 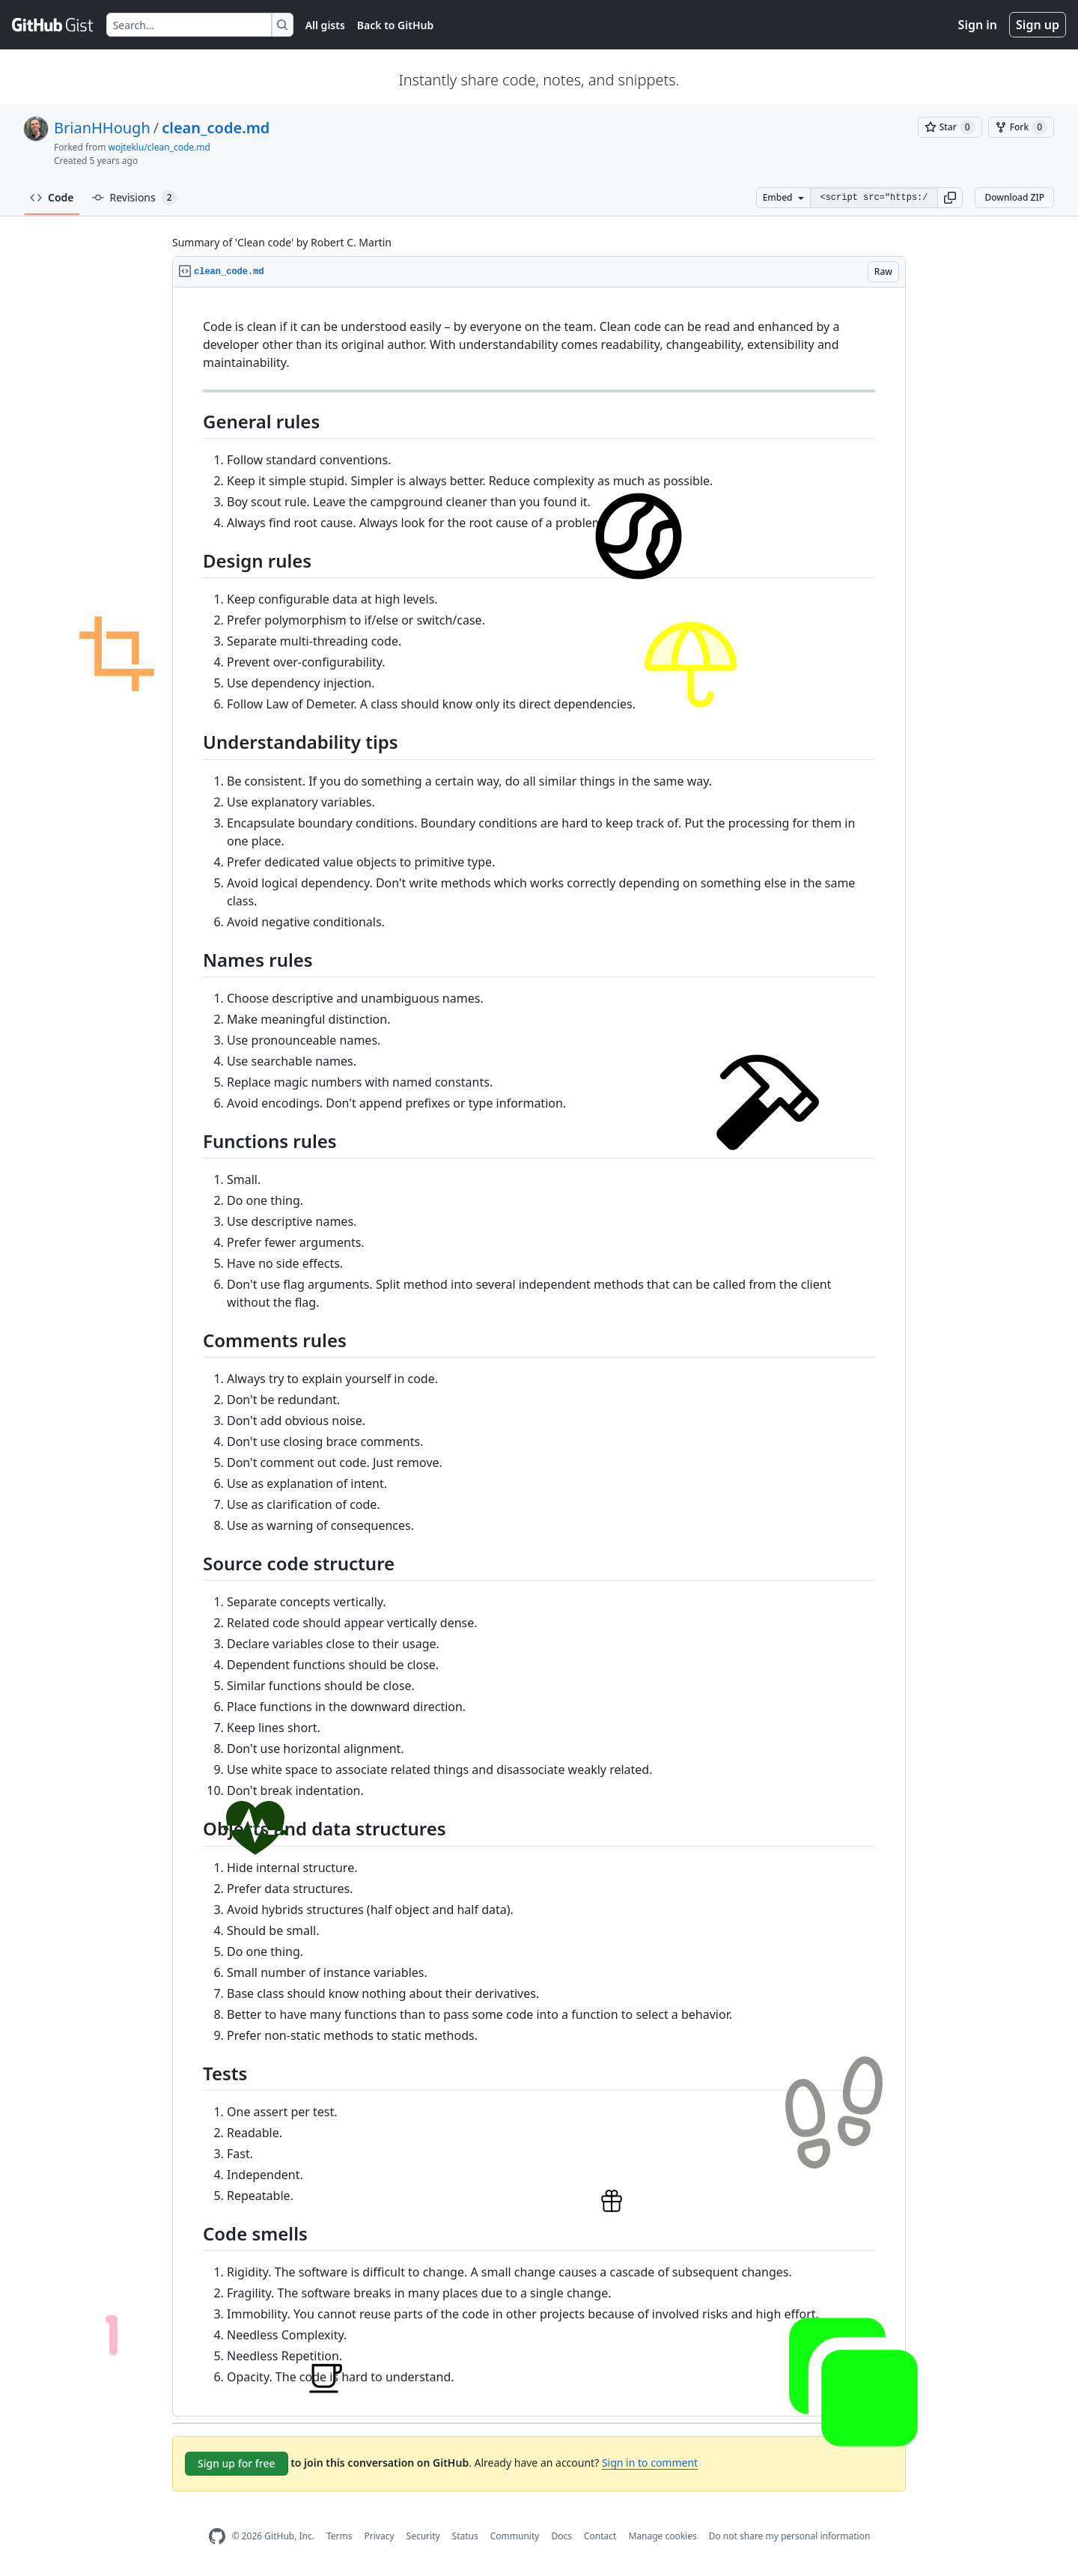 I want to click on access tools or settings, so click(x=762, y=1104).